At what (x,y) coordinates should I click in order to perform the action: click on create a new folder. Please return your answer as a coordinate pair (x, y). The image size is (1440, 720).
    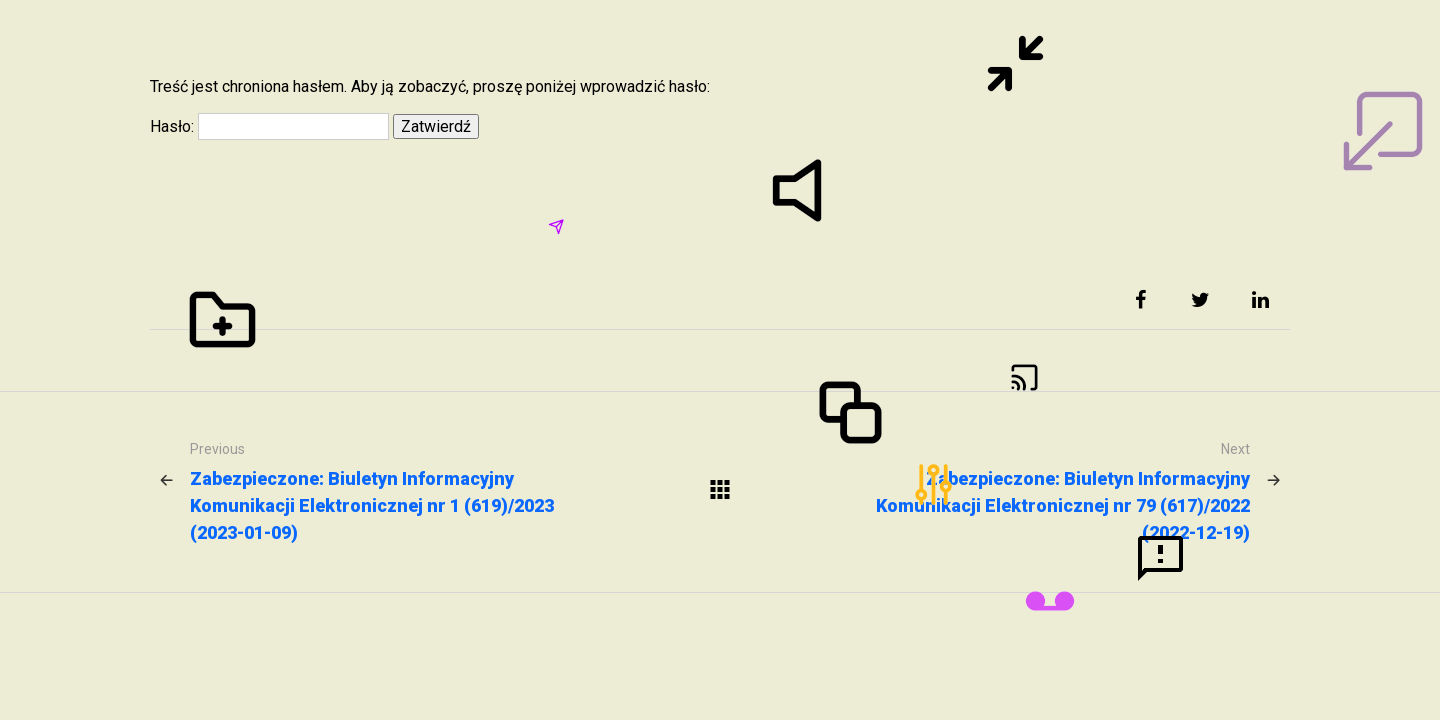
    Looking at the image, I should click on (222, 319).